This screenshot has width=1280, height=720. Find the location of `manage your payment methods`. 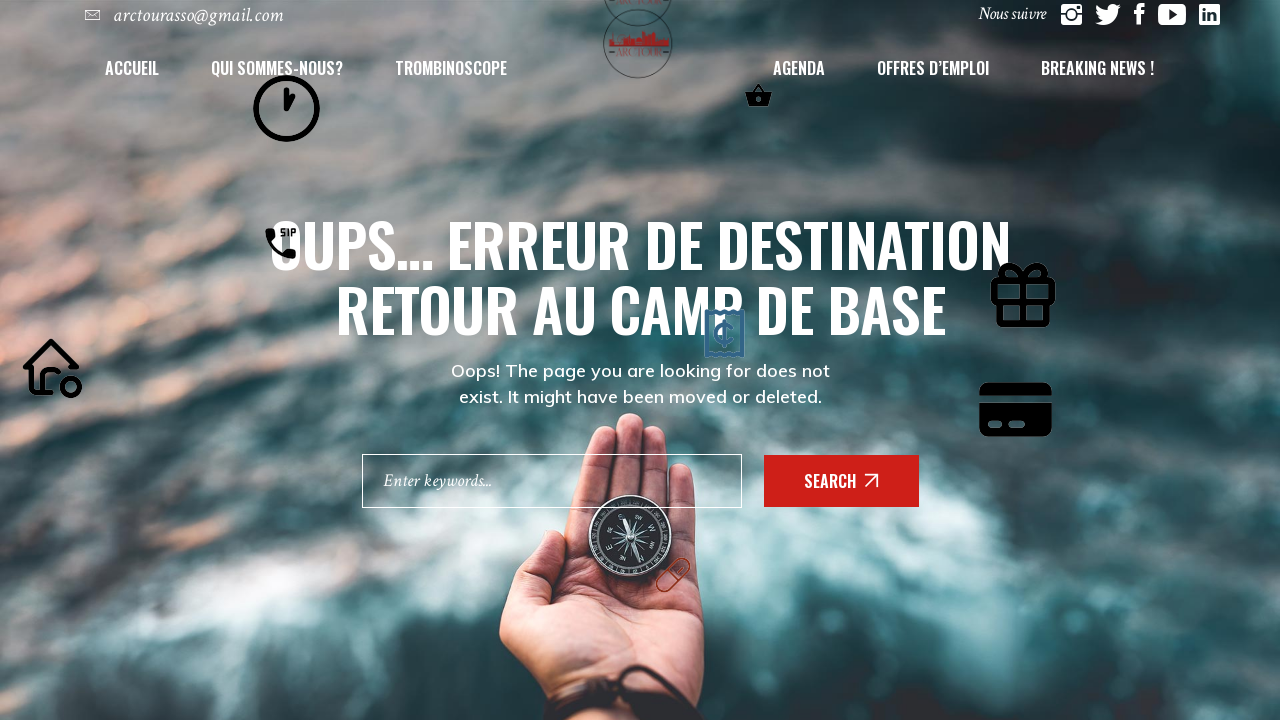

manage your payment methods is located at coordinates (1015, 409).